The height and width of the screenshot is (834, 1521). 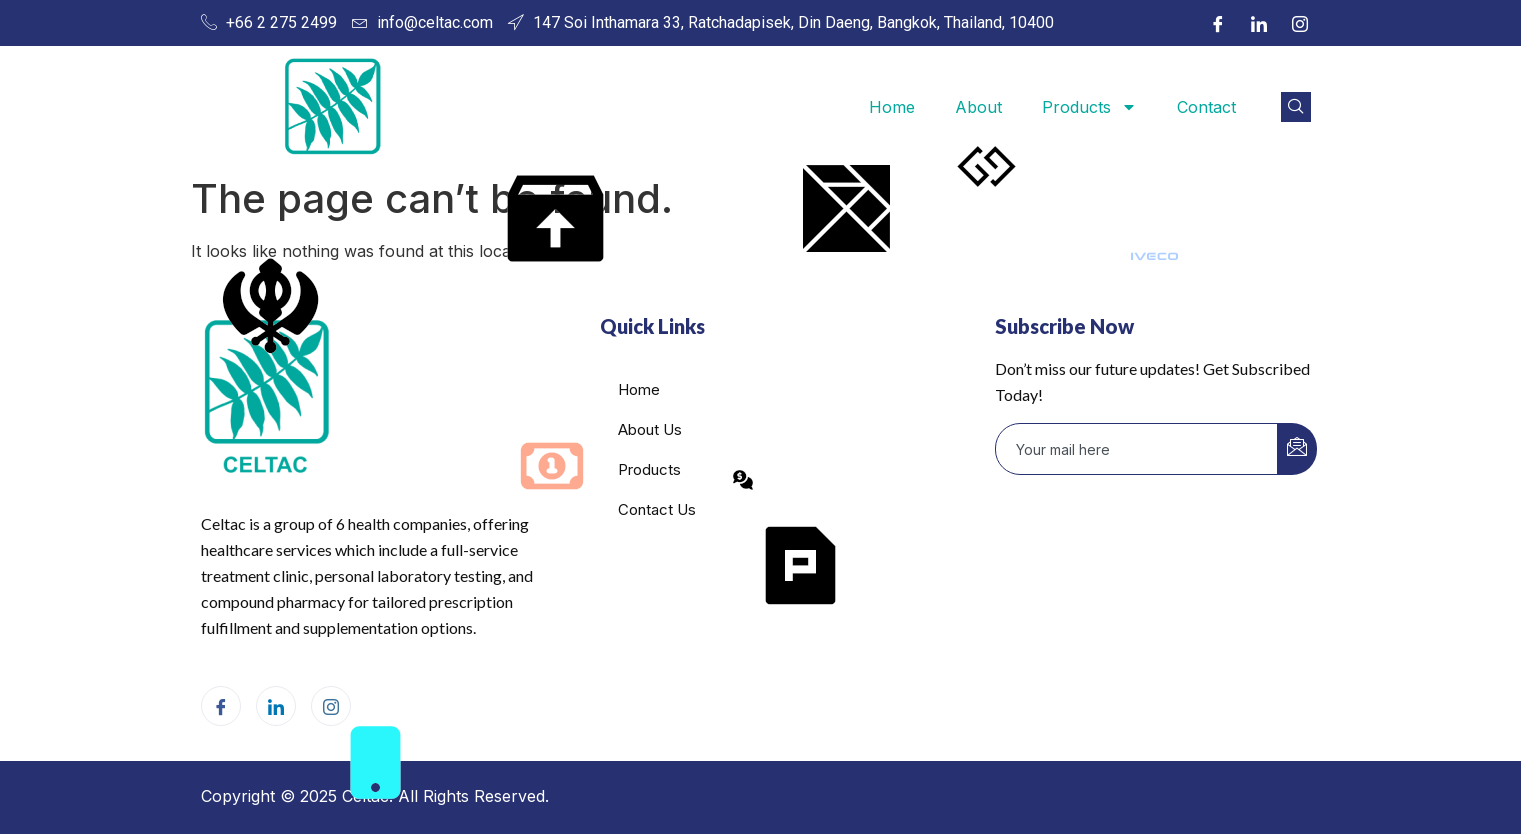 What do you see at coordinates (743, 480) in the screenshot?
I see `view financial discussions or payment messages` at bounding box center [743, 480].